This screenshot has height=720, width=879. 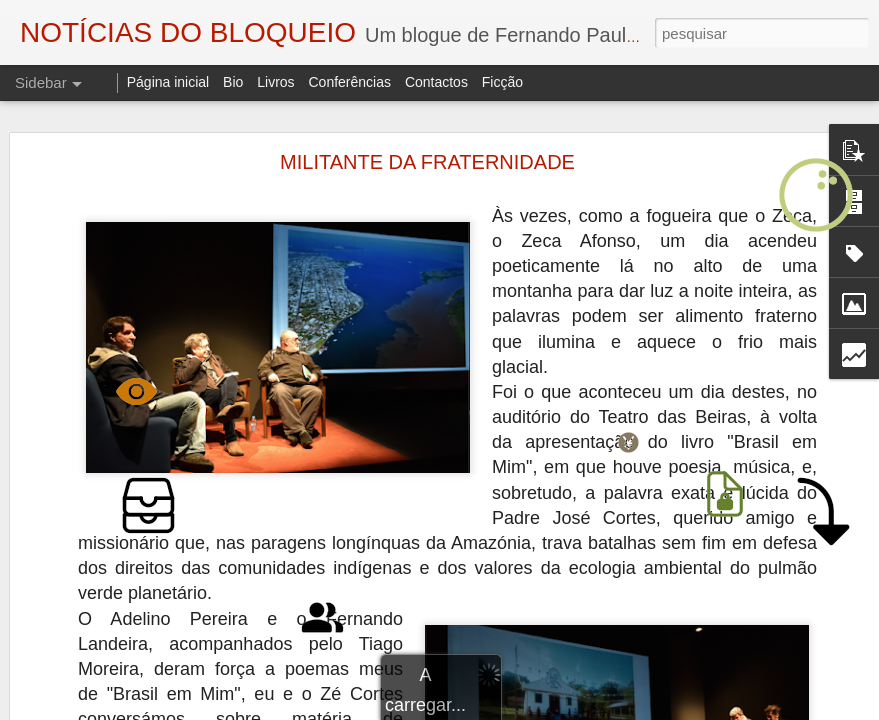 I want to click on view a protected or encrypted document, so click(x=725, y=494).